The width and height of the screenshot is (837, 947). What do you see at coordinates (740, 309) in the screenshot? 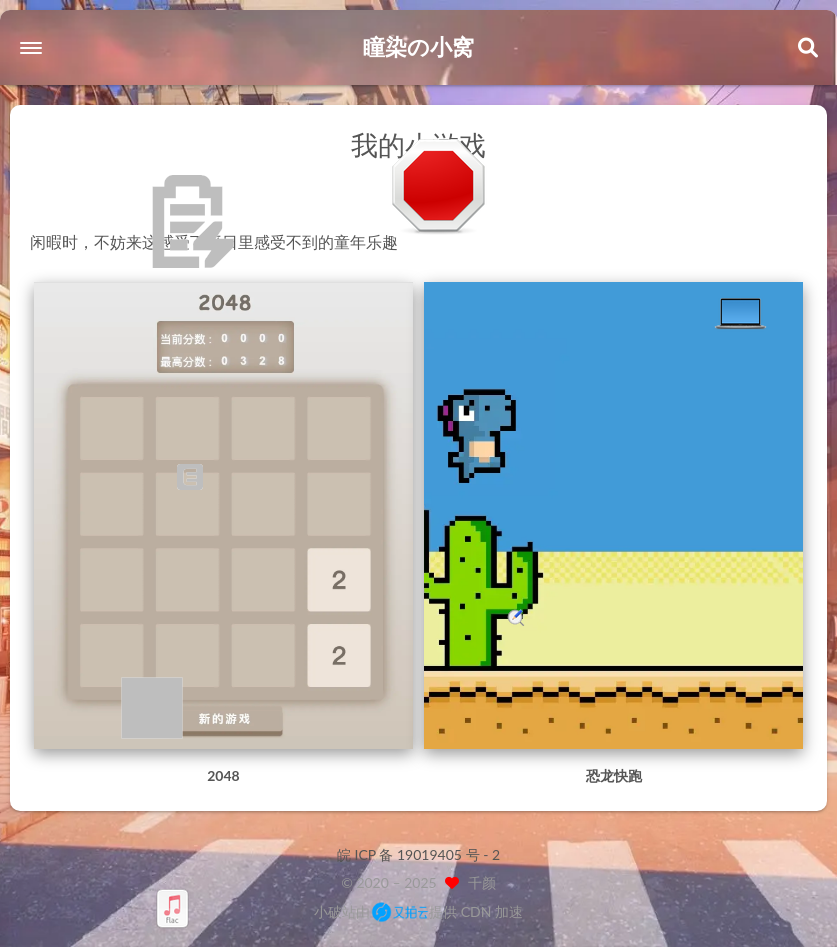
I see `represents a macbook pro device in system settings` at bounding box center [740, 309].